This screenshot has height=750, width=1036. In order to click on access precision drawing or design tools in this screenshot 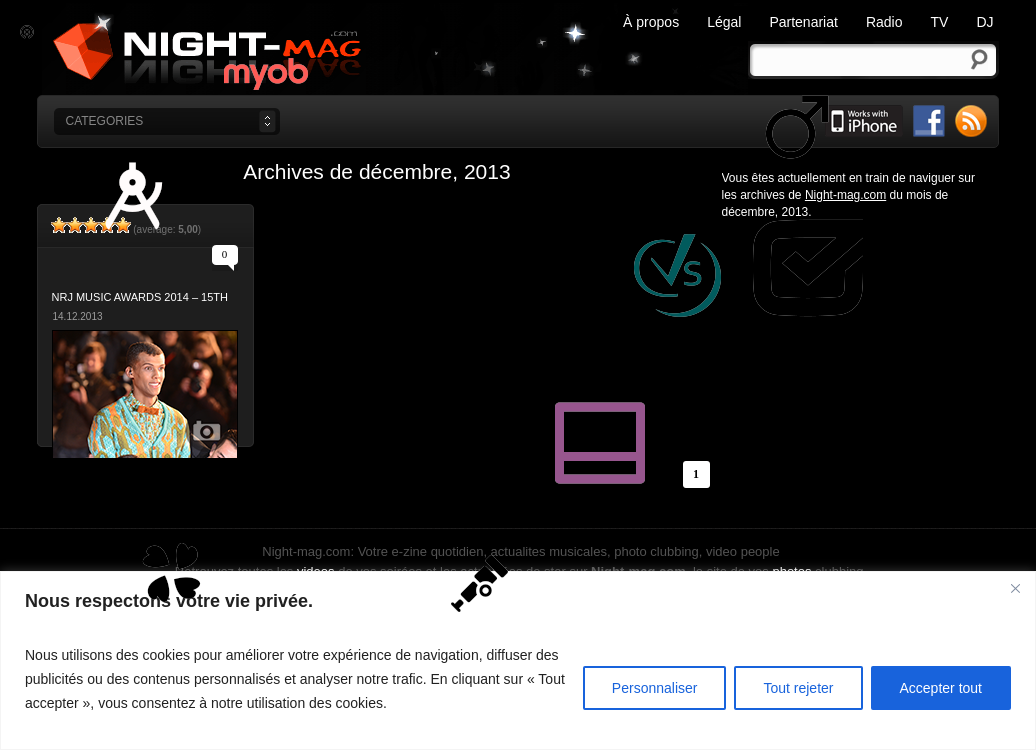, I will do `click(132, 195)`.